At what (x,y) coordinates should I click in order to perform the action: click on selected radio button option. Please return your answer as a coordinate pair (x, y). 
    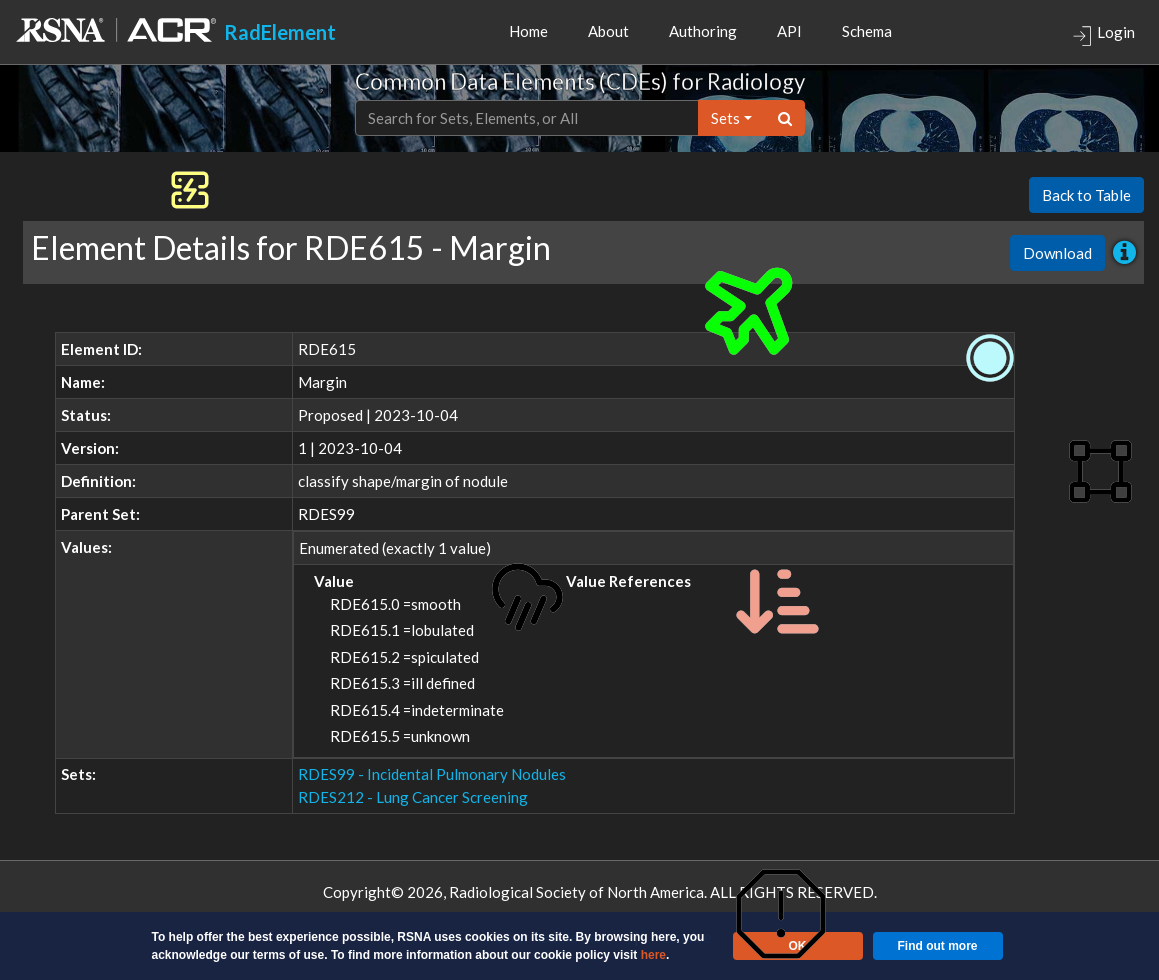
    Looking at the image, I should click on (990, 358).